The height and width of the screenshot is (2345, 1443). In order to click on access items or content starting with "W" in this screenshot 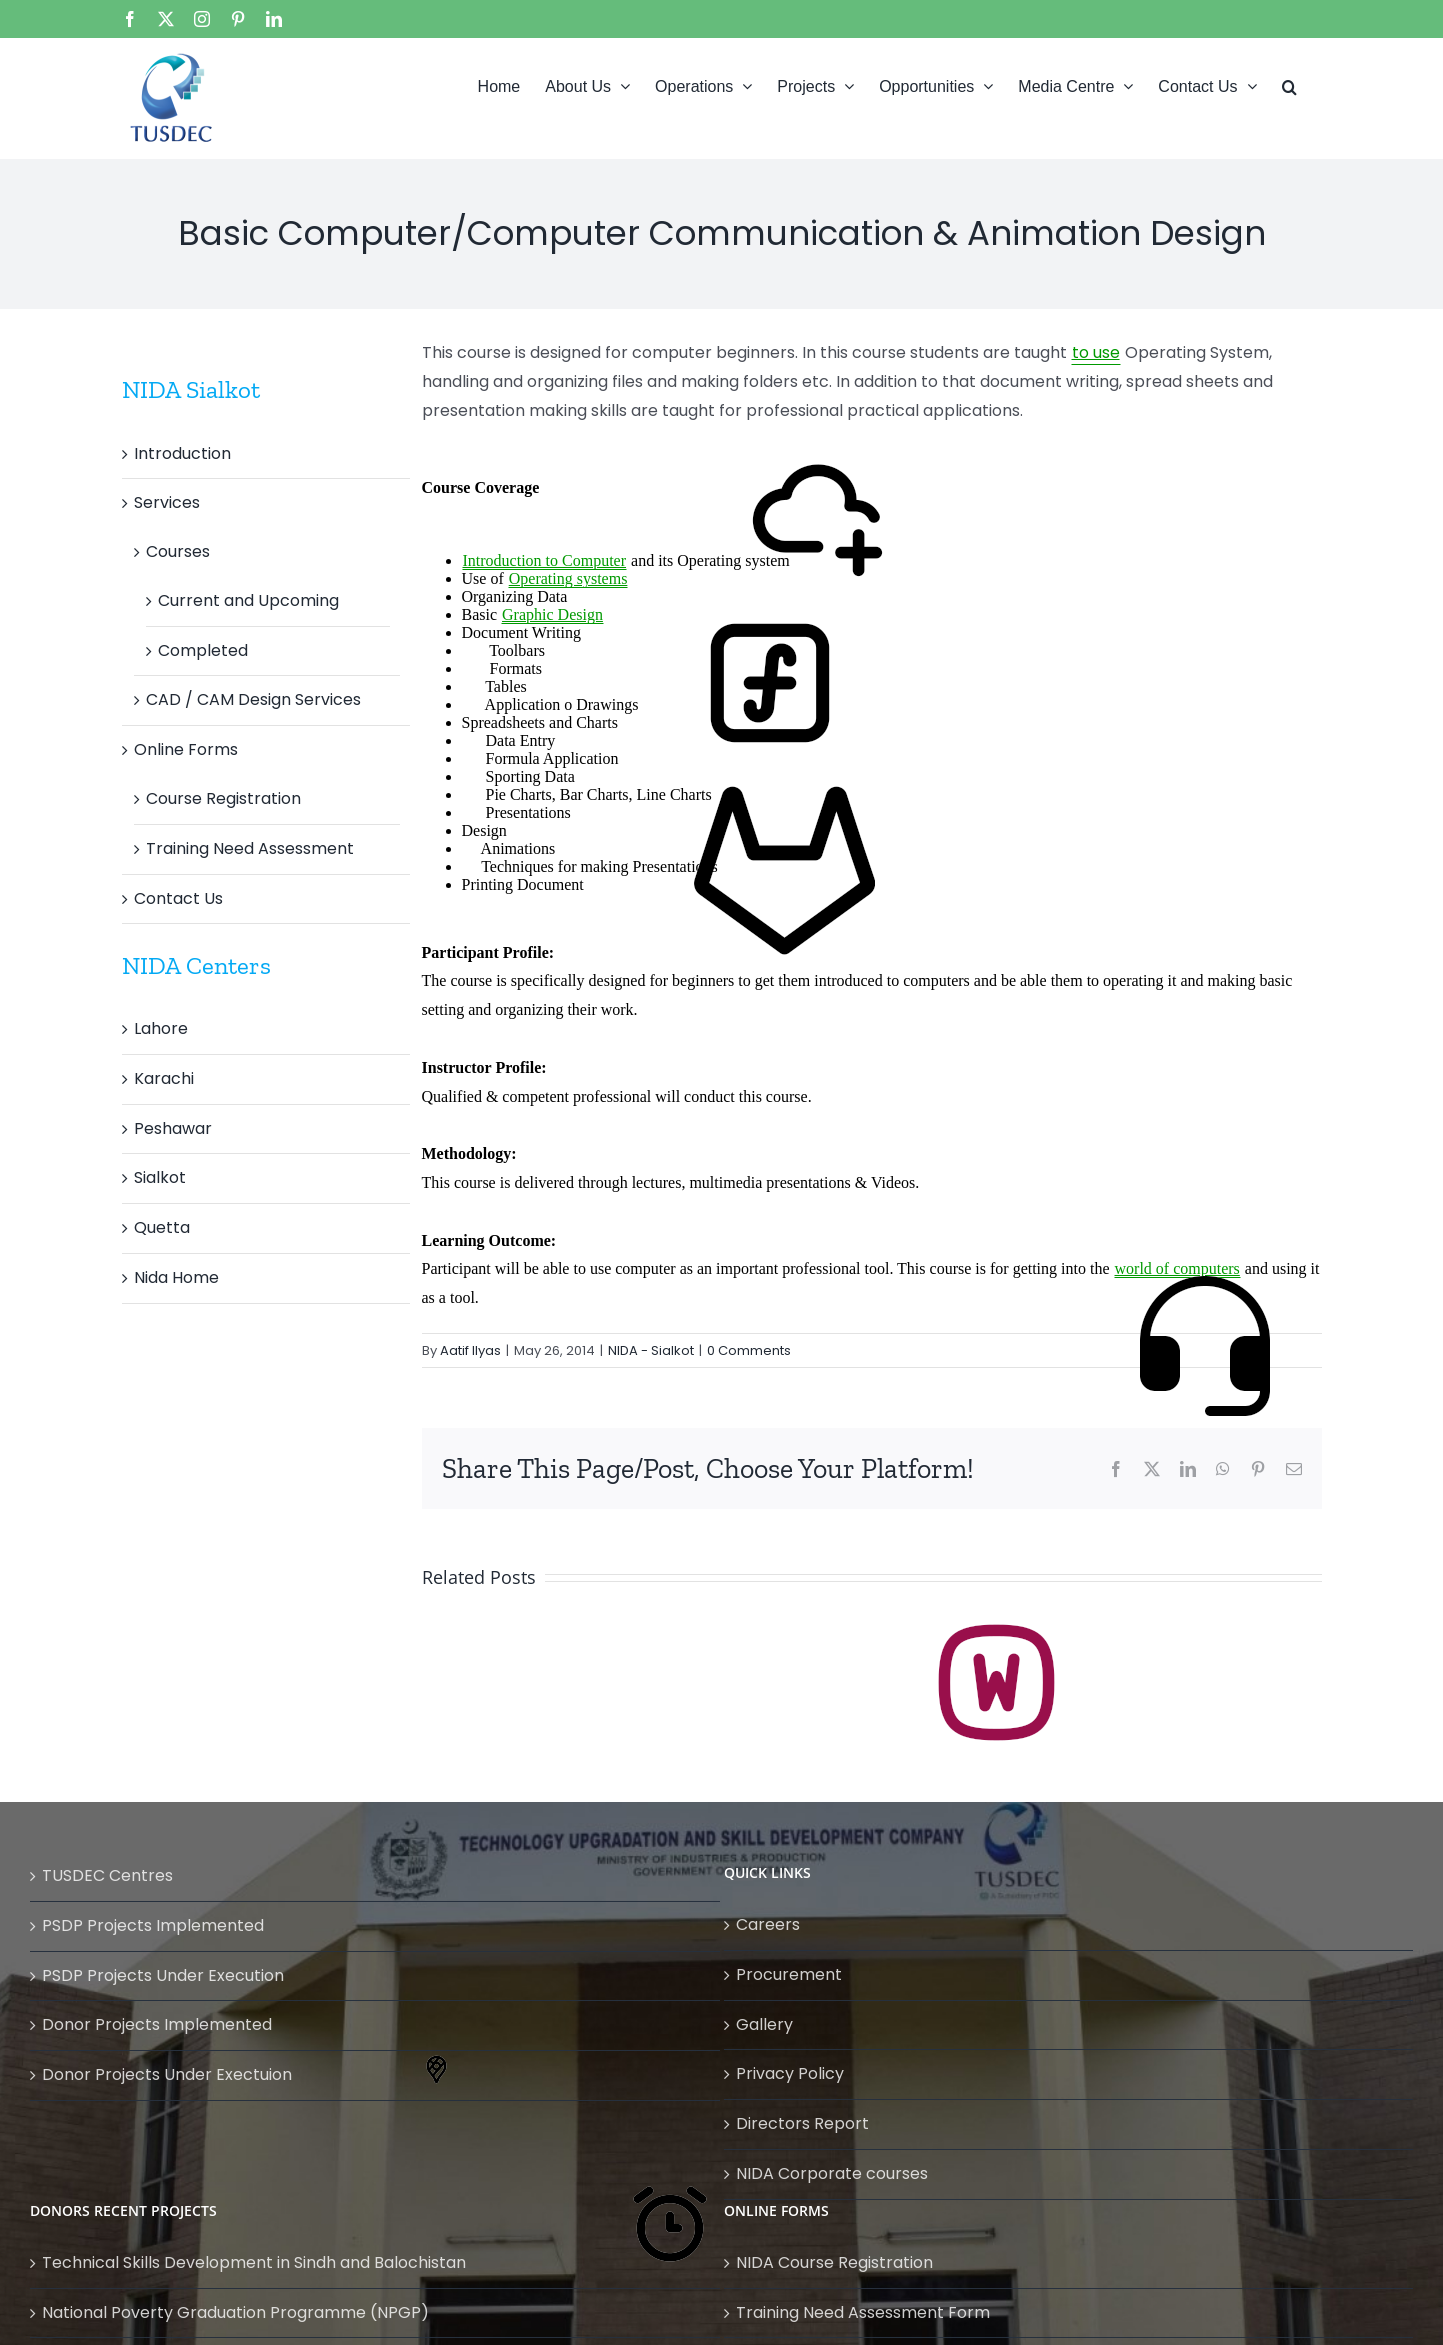, I will do `click(996, 1682)`.